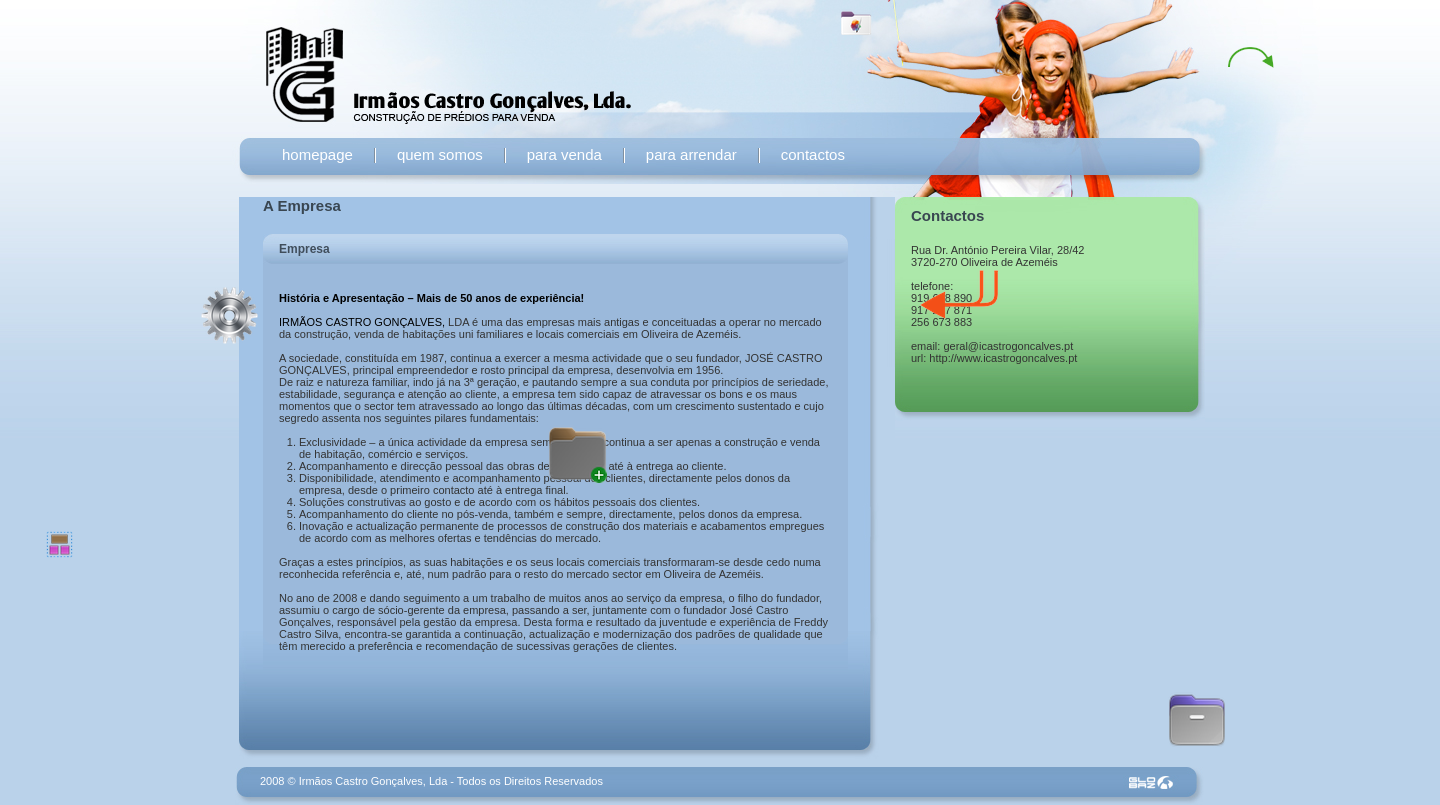  Describe the element at coordinates (577, 453) in the screenshot. I see `create a new folder` at that location.